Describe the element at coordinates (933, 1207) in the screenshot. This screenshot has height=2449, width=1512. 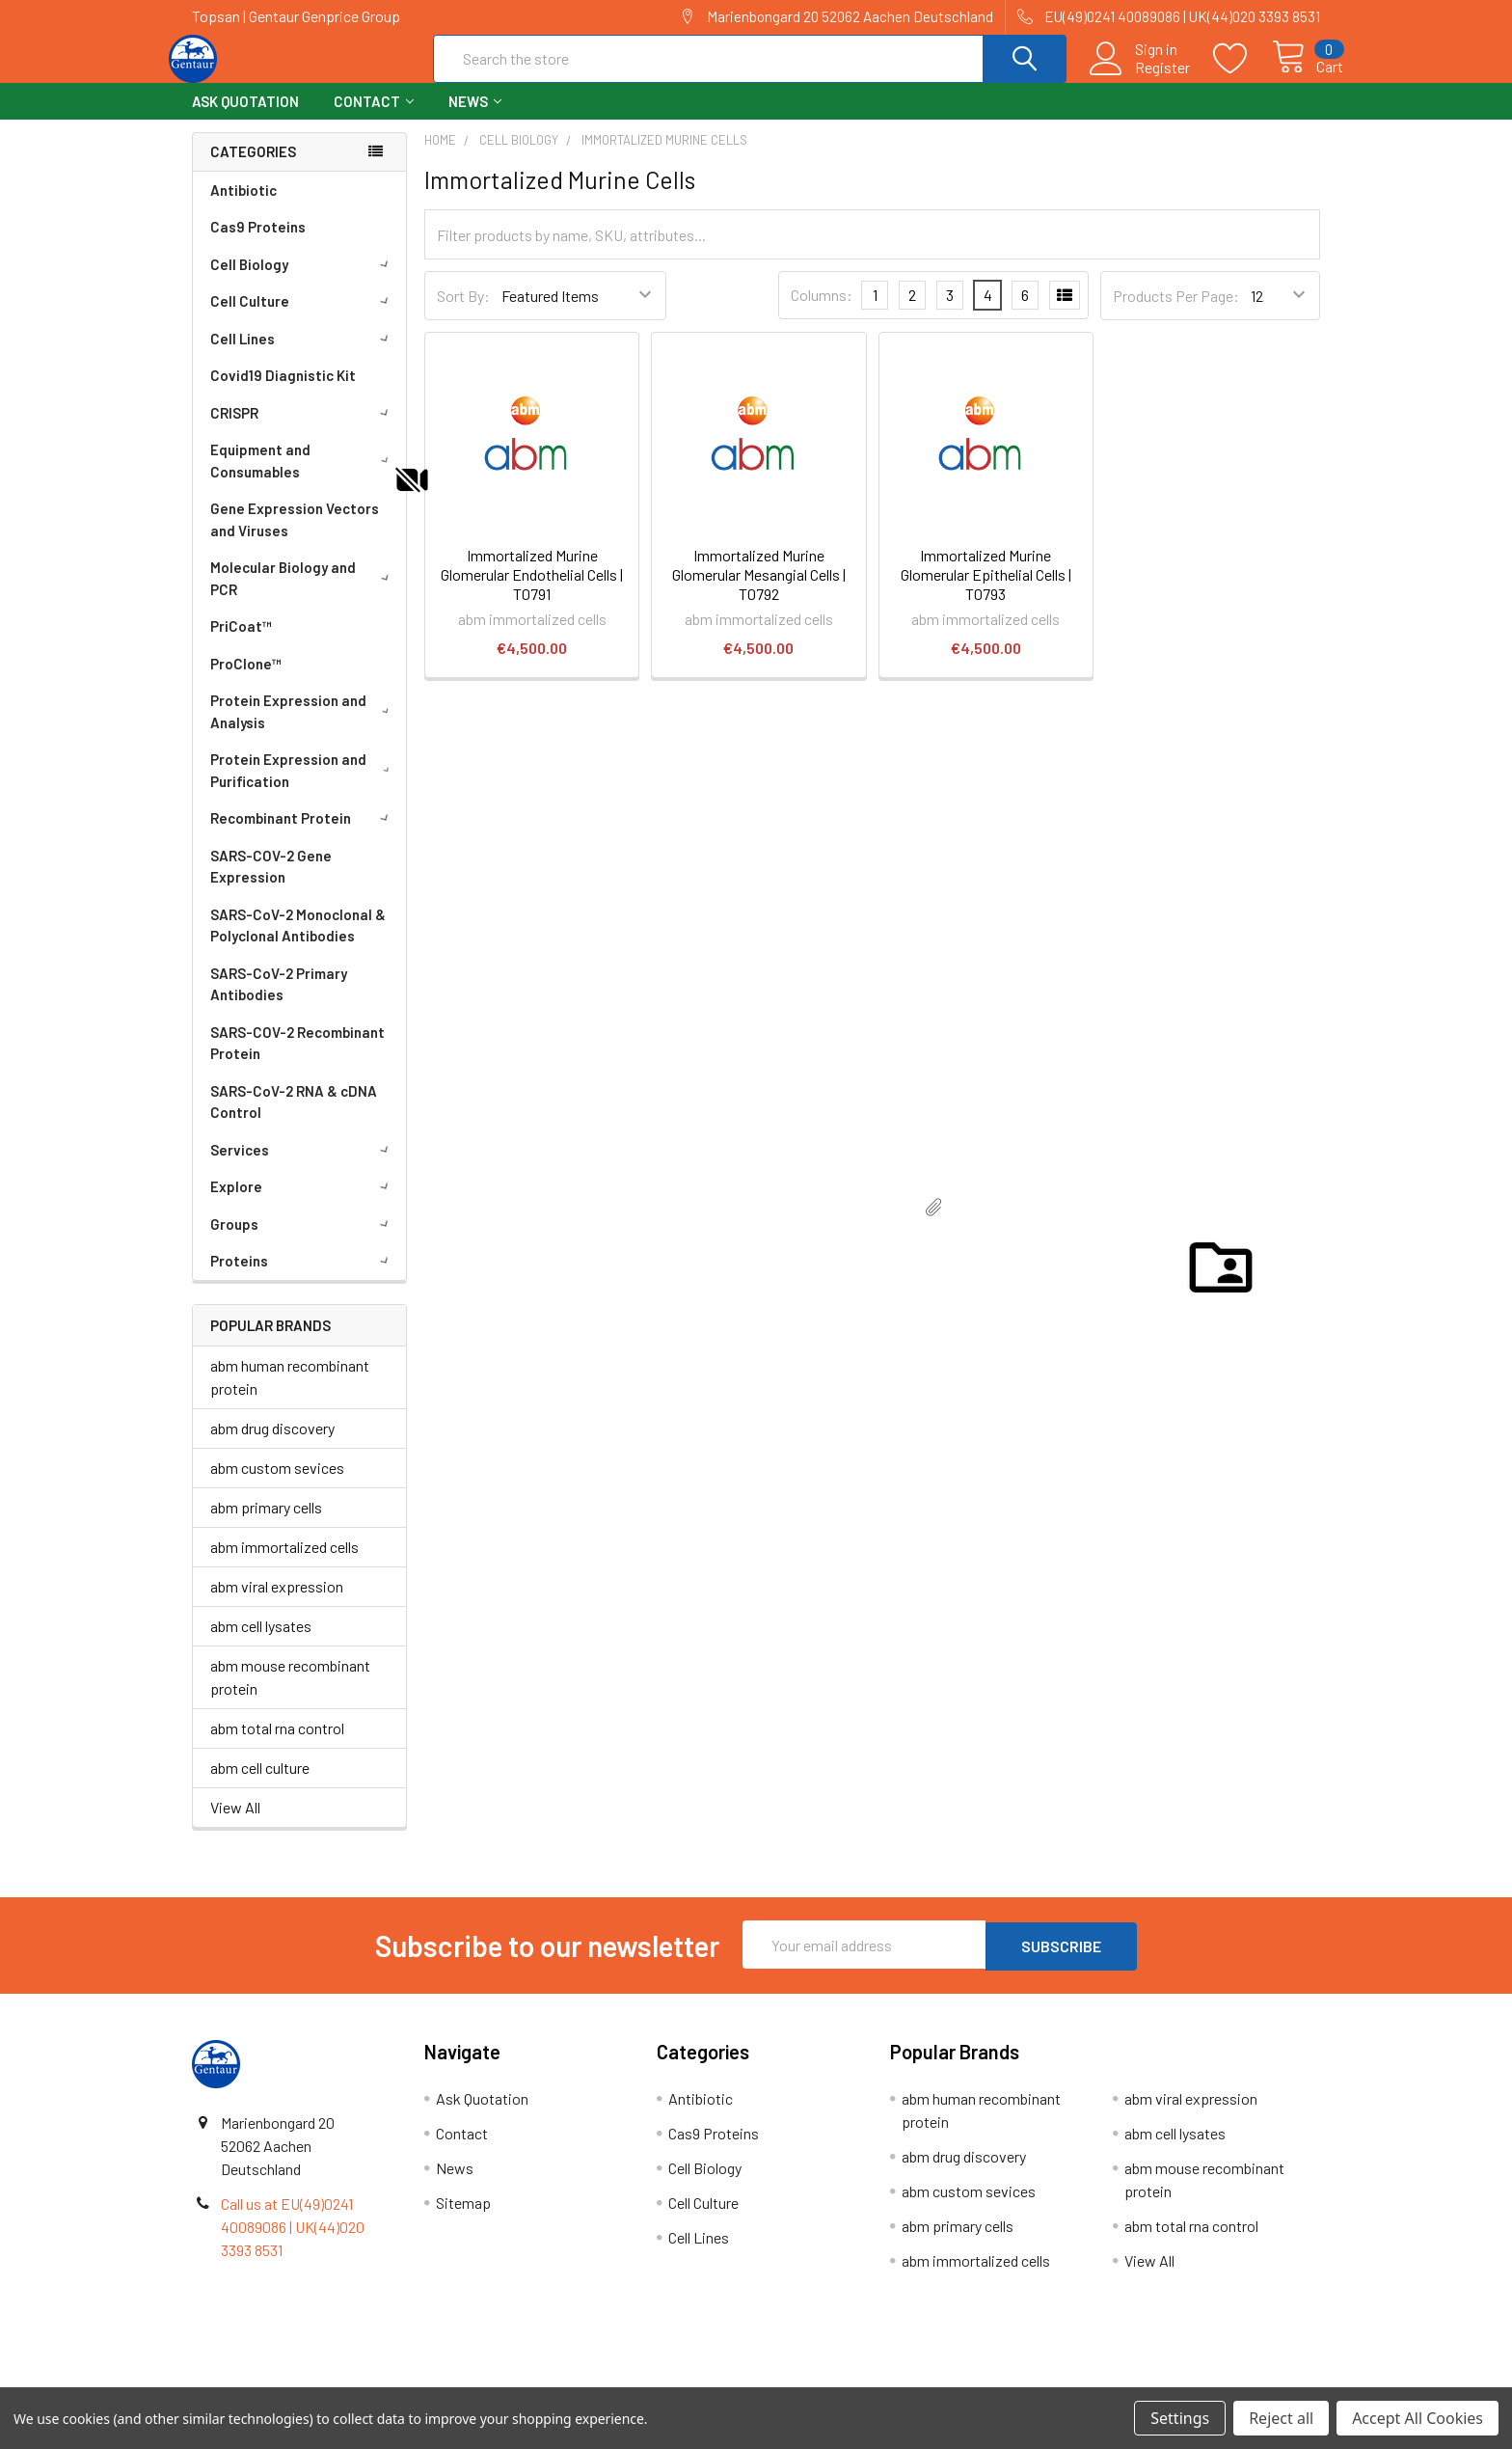
I see `attach a file to your message` at that location.